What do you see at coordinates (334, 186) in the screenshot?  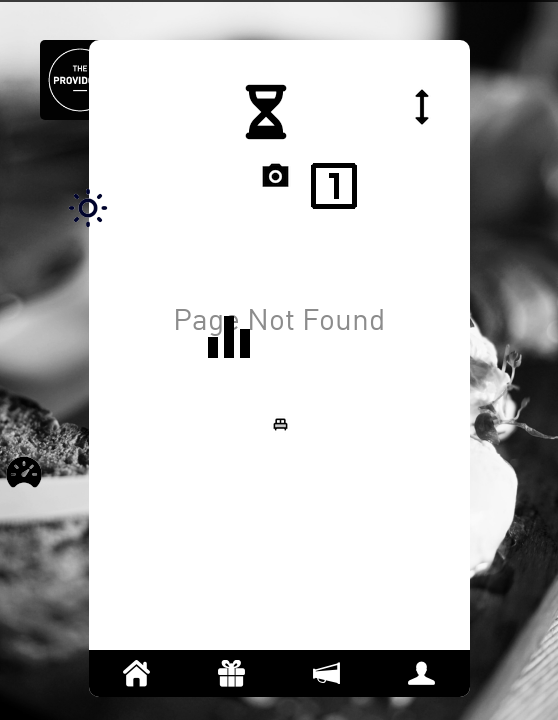 I see `select option one or first choice` at bounding box center [334, 186].